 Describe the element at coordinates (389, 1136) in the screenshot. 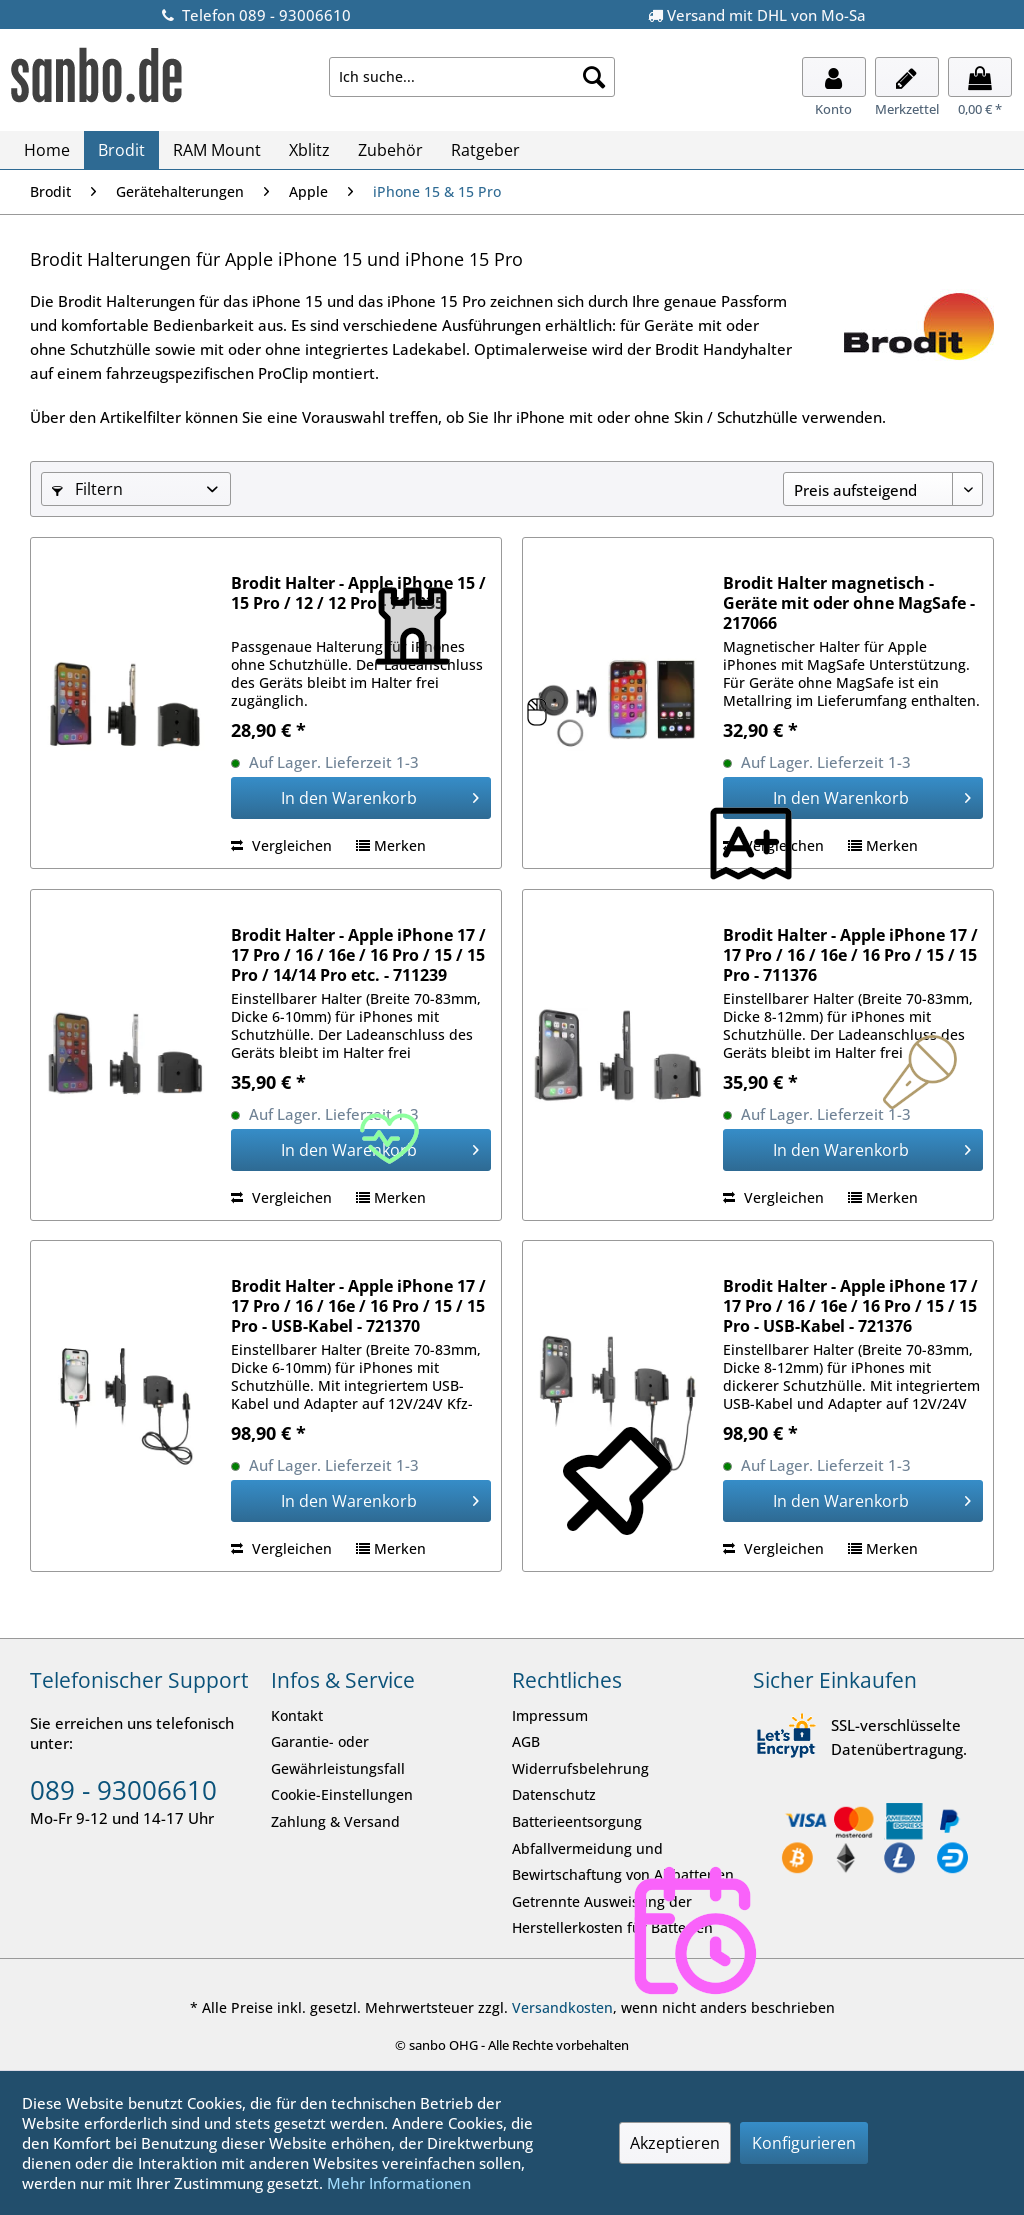

I see `view health or fitness metrics` at that location.